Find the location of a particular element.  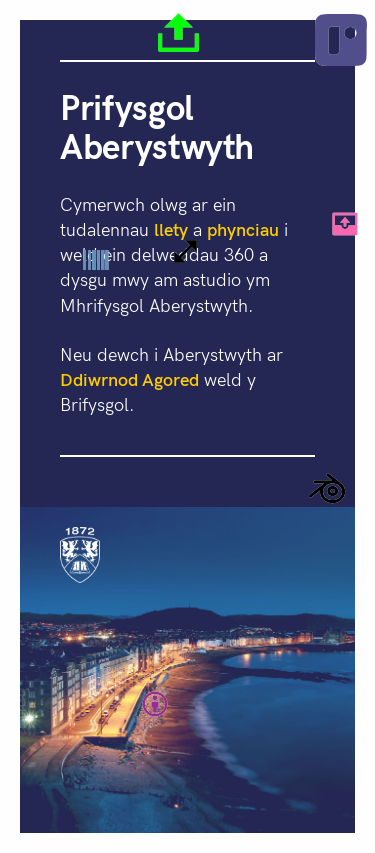

indicates creative commons attribution required is located at coordinates (155, 704).